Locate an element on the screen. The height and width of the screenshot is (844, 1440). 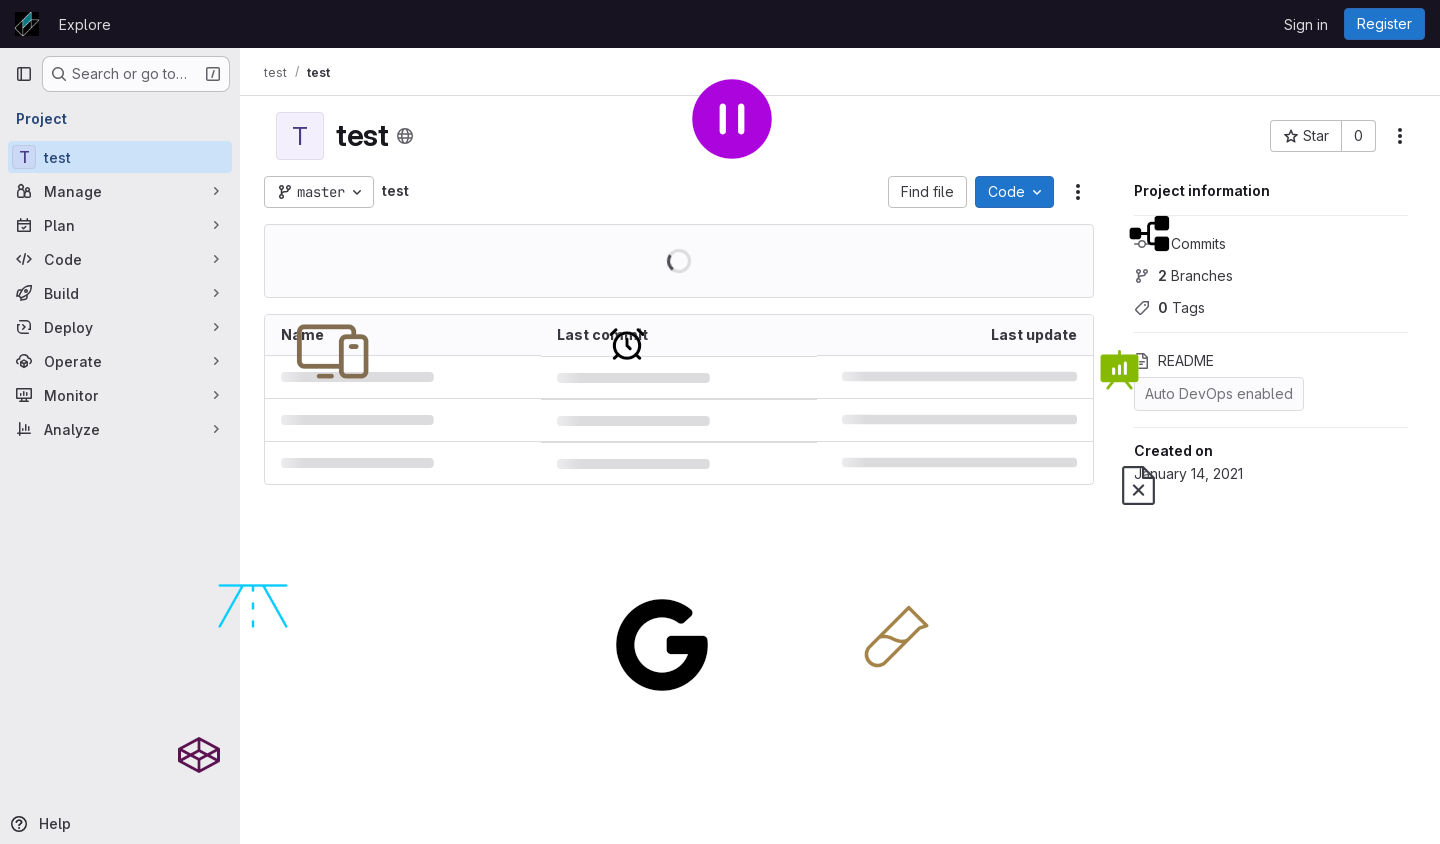
open CodePen profile or projects is located at coordinates (199, 755).